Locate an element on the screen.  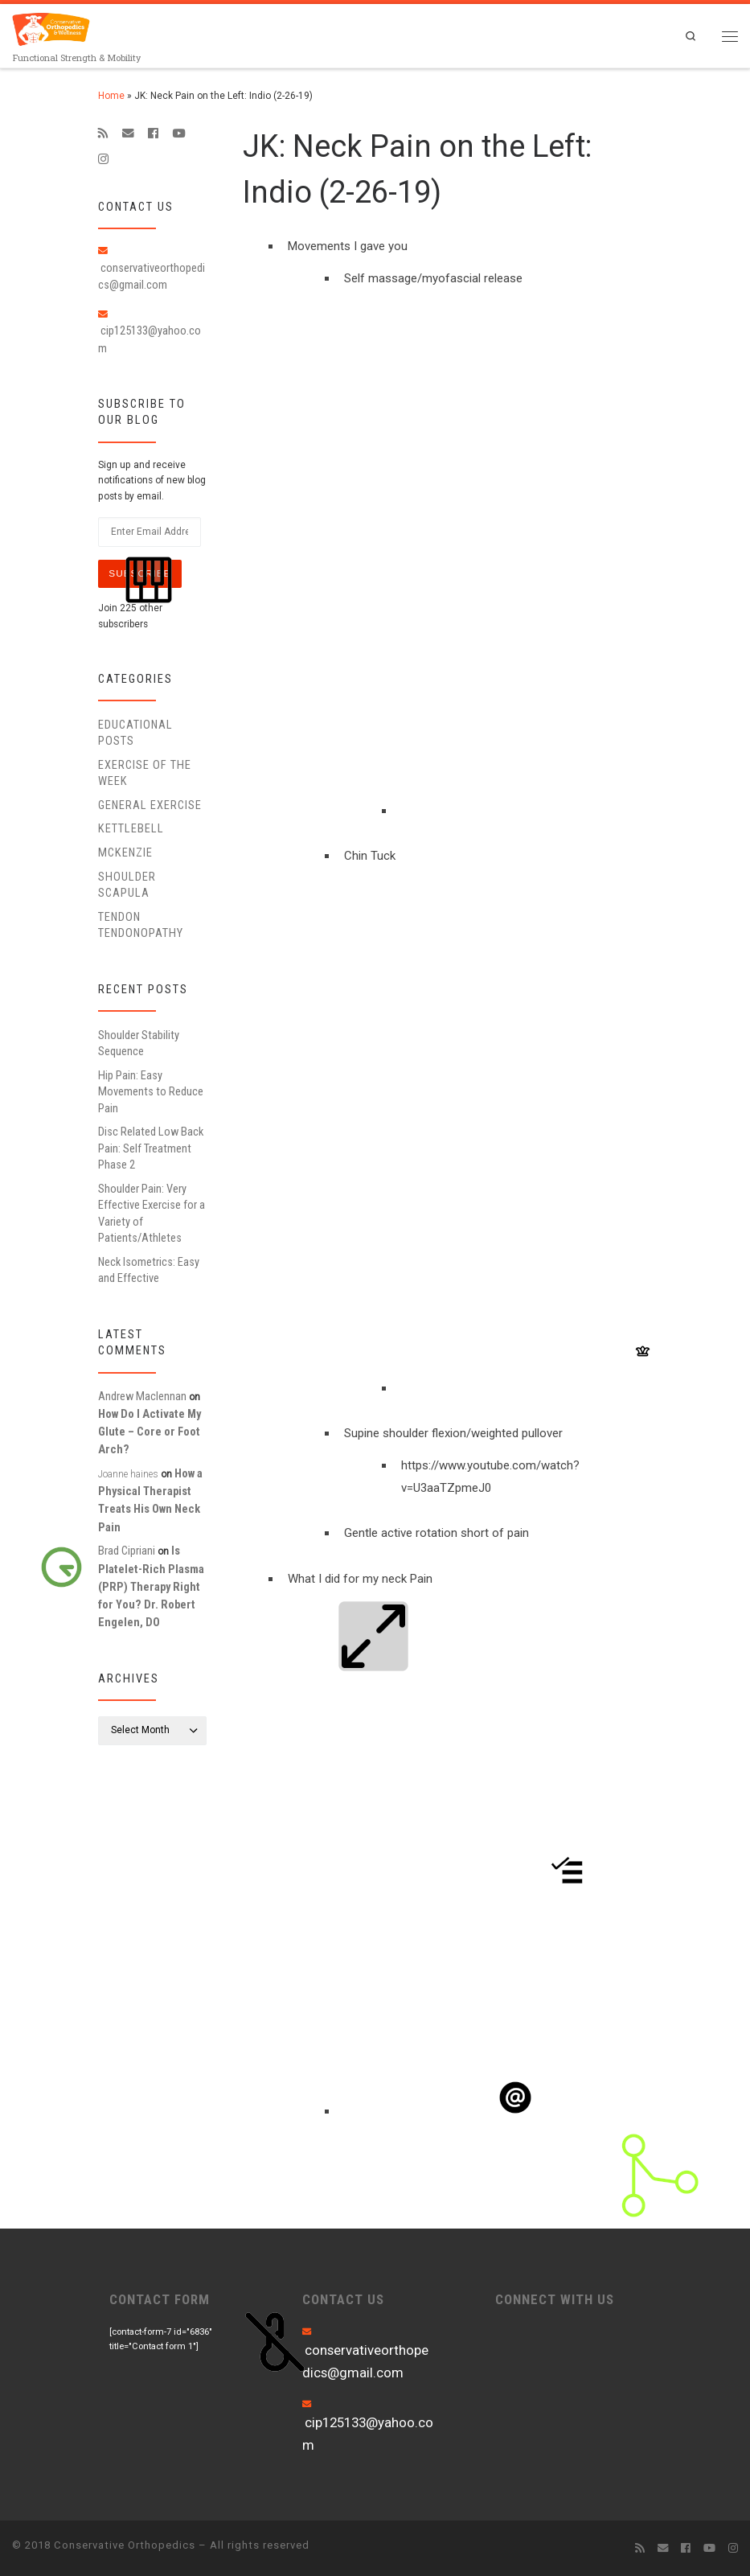
indicates afternoon time or PM hours is located at coordinates (61, 1567).